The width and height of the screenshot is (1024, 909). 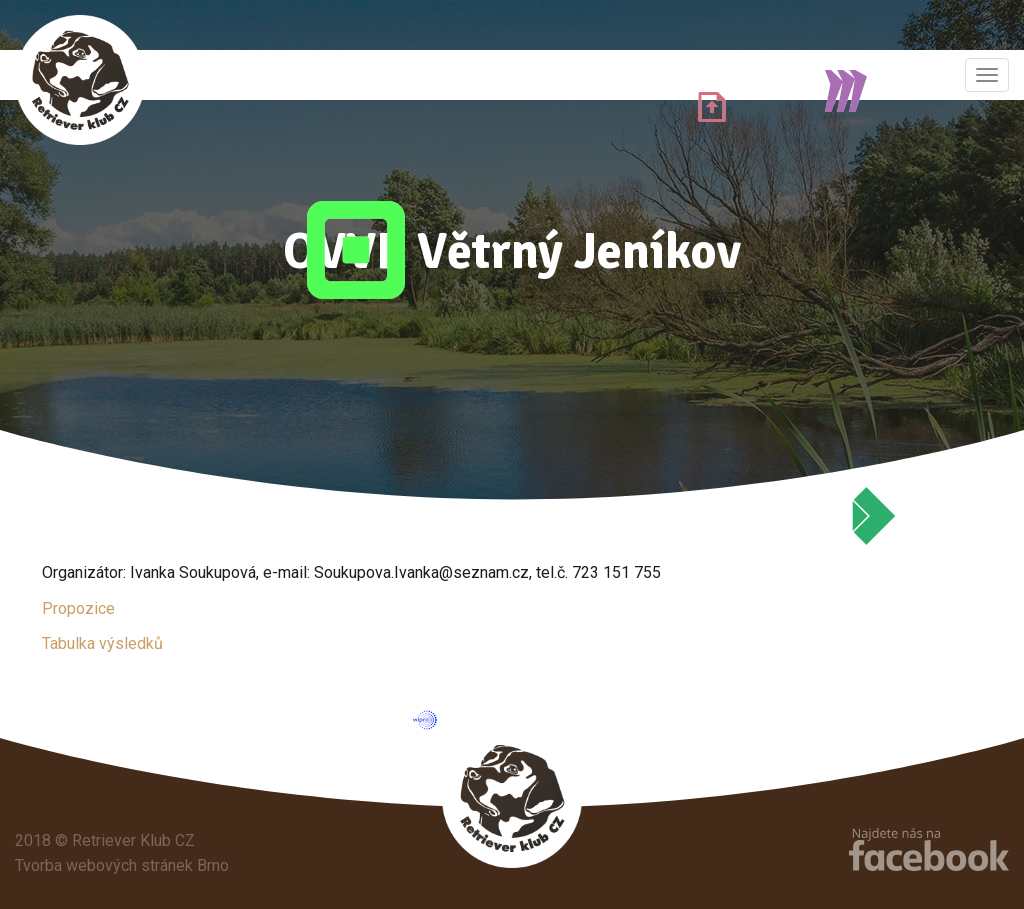 I want to click on visit the Wipro website or services, so click(x=425, y=720).